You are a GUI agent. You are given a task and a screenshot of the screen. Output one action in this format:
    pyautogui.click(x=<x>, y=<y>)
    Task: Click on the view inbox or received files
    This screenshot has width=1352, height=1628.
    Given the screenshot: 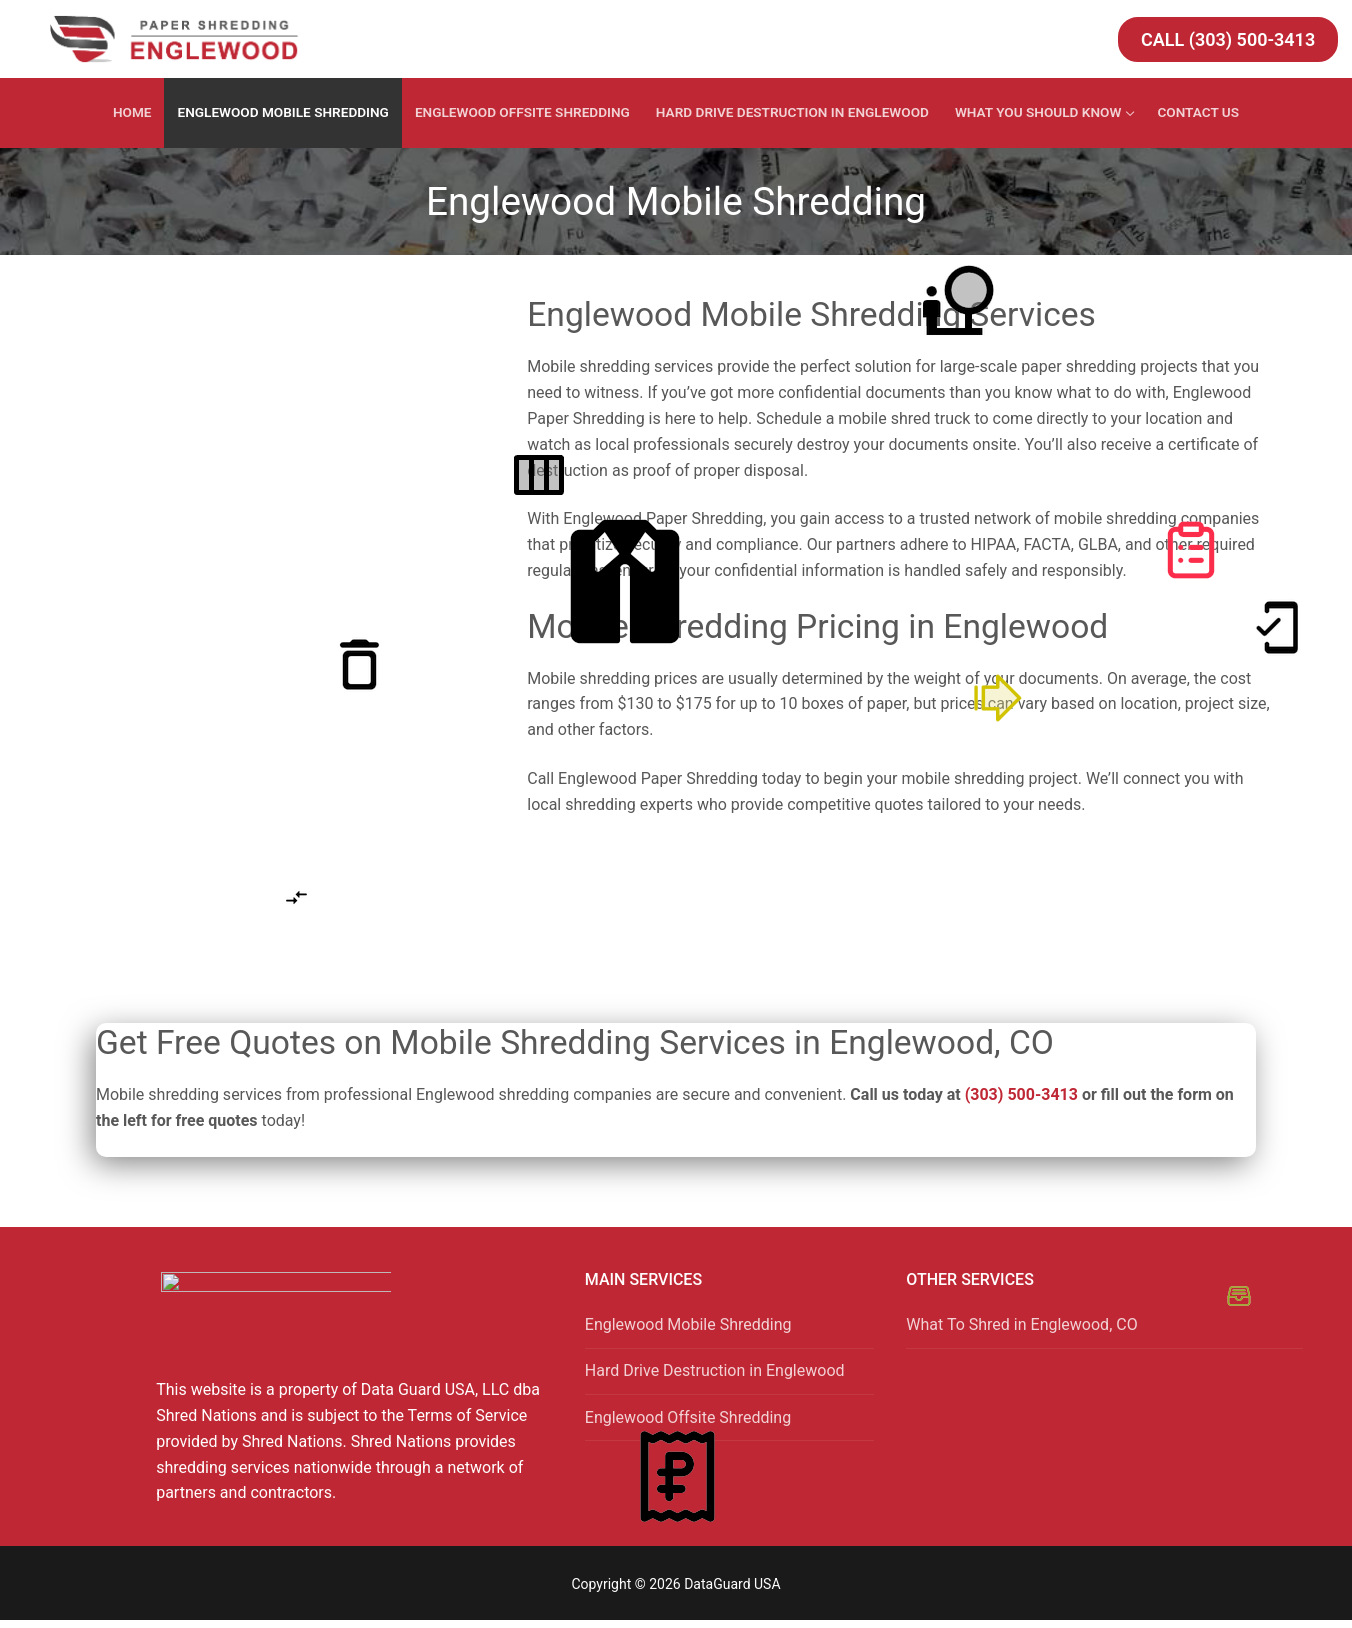 What is the action you would take?
    pyautogui.click(x=1239, y=1296)
    